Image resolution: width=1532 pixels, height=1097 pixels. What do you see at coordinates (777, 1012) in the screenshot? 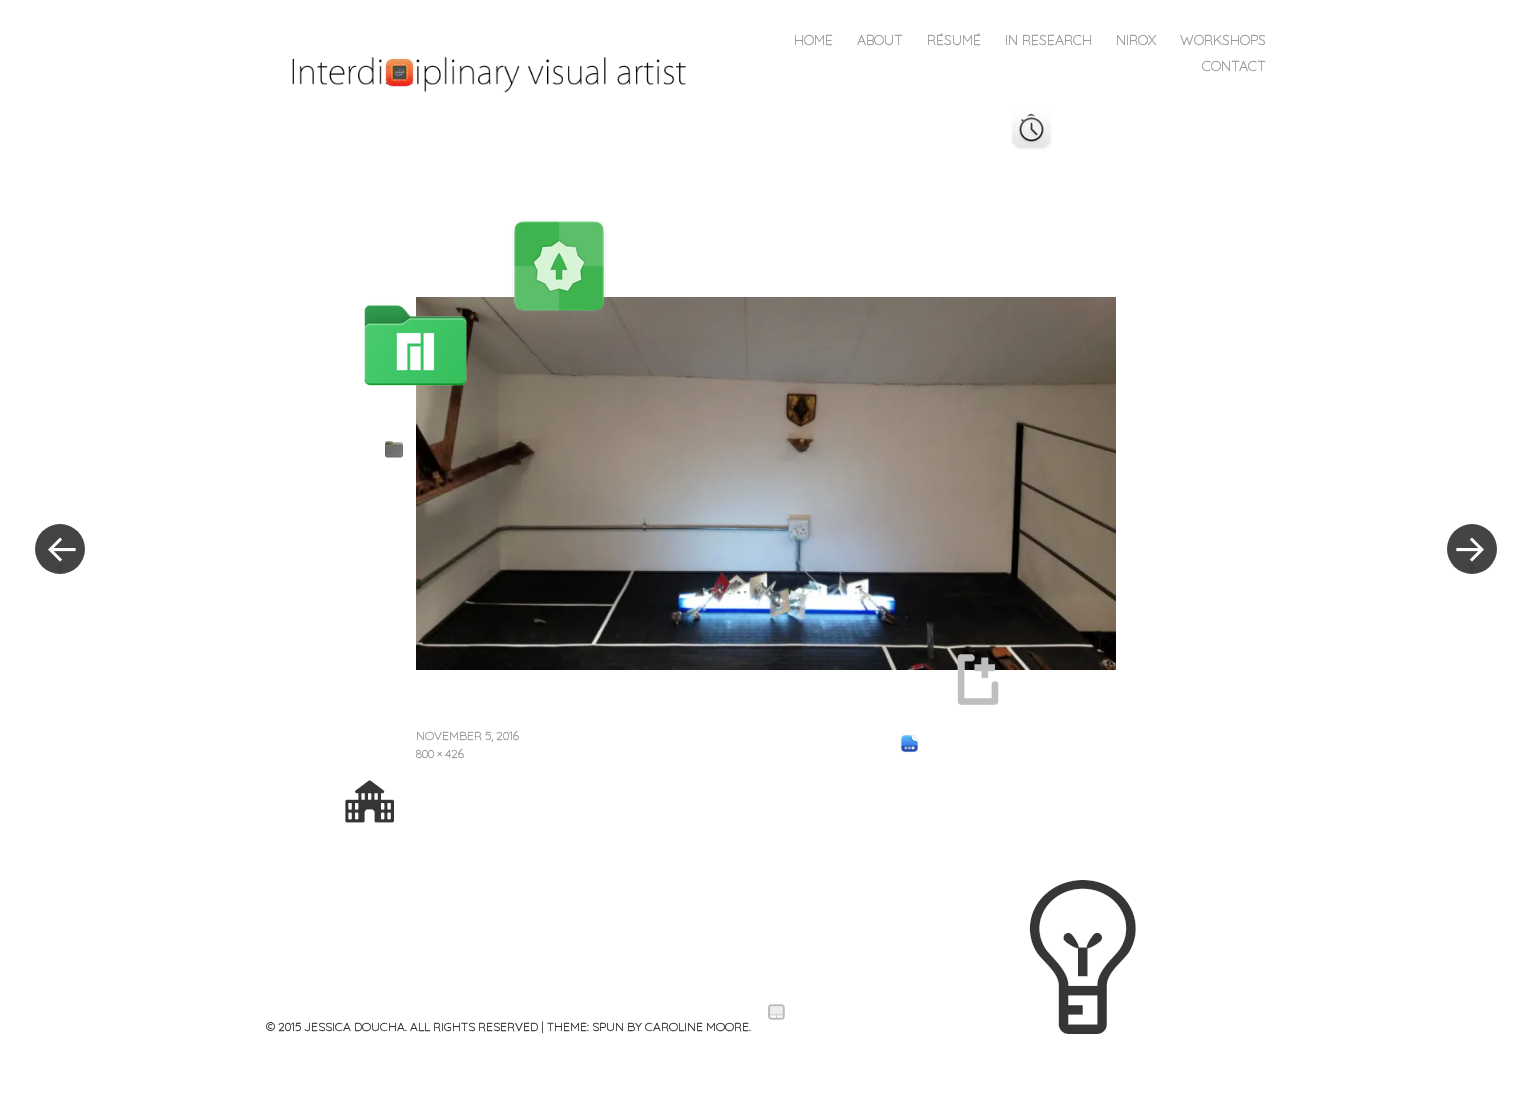
I see `touchpad input device settings` at bounding box center [777, 1012].